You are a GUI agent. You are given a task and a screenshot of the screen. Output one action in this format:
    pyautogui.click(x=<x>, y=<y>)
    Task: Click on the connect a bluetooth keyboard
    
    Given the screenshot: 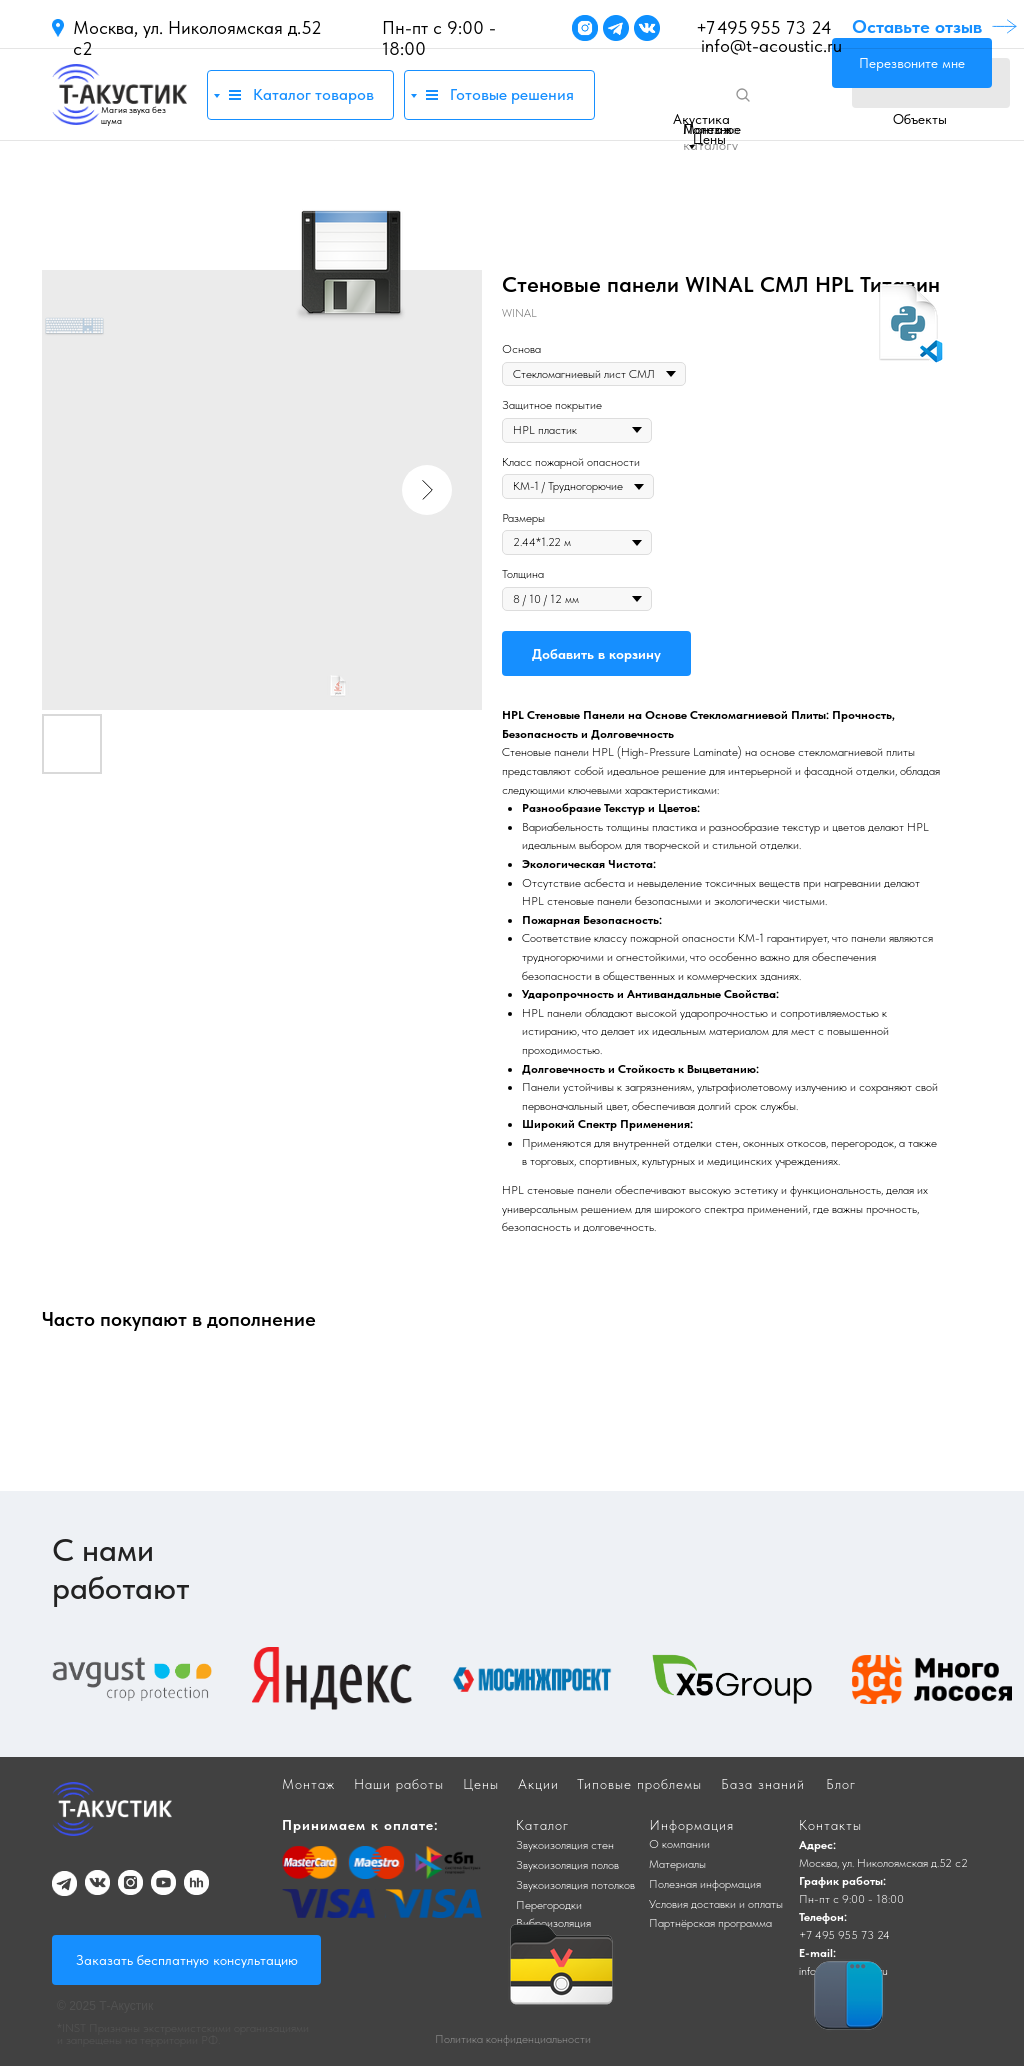 What is the action you would take?
    pyautogui.click(x=74, y=325)
    